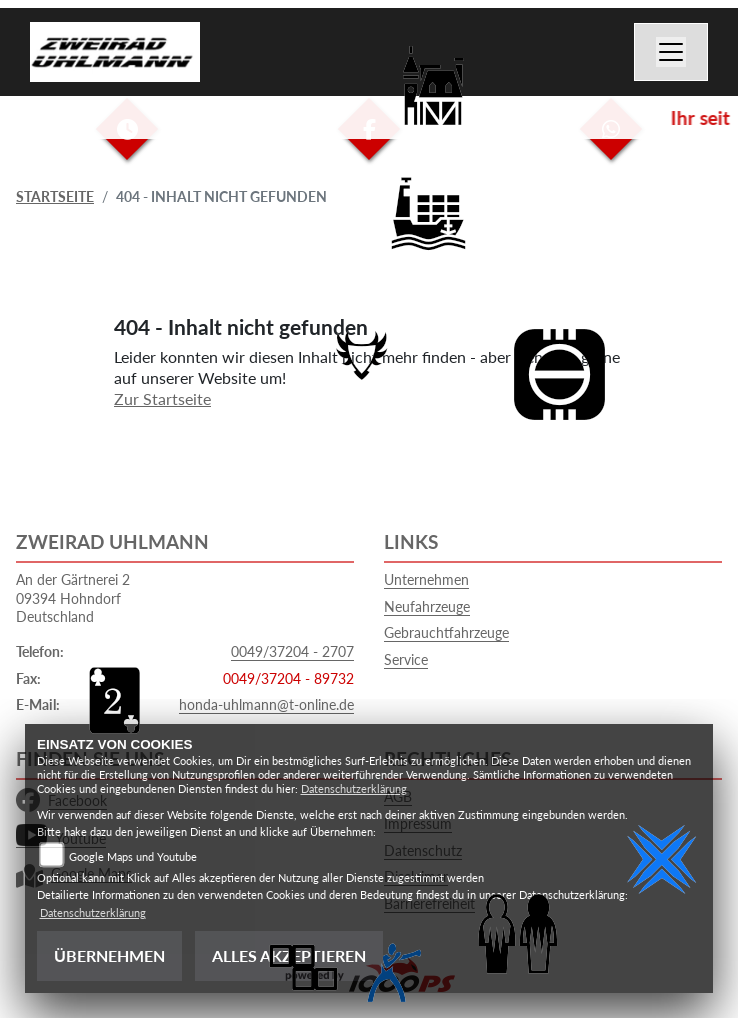  What do you see at coordinates (303, 967) in the screenshot?
I see `rotate or place a z-shaped tetris block` at bounding box center [303, 967].